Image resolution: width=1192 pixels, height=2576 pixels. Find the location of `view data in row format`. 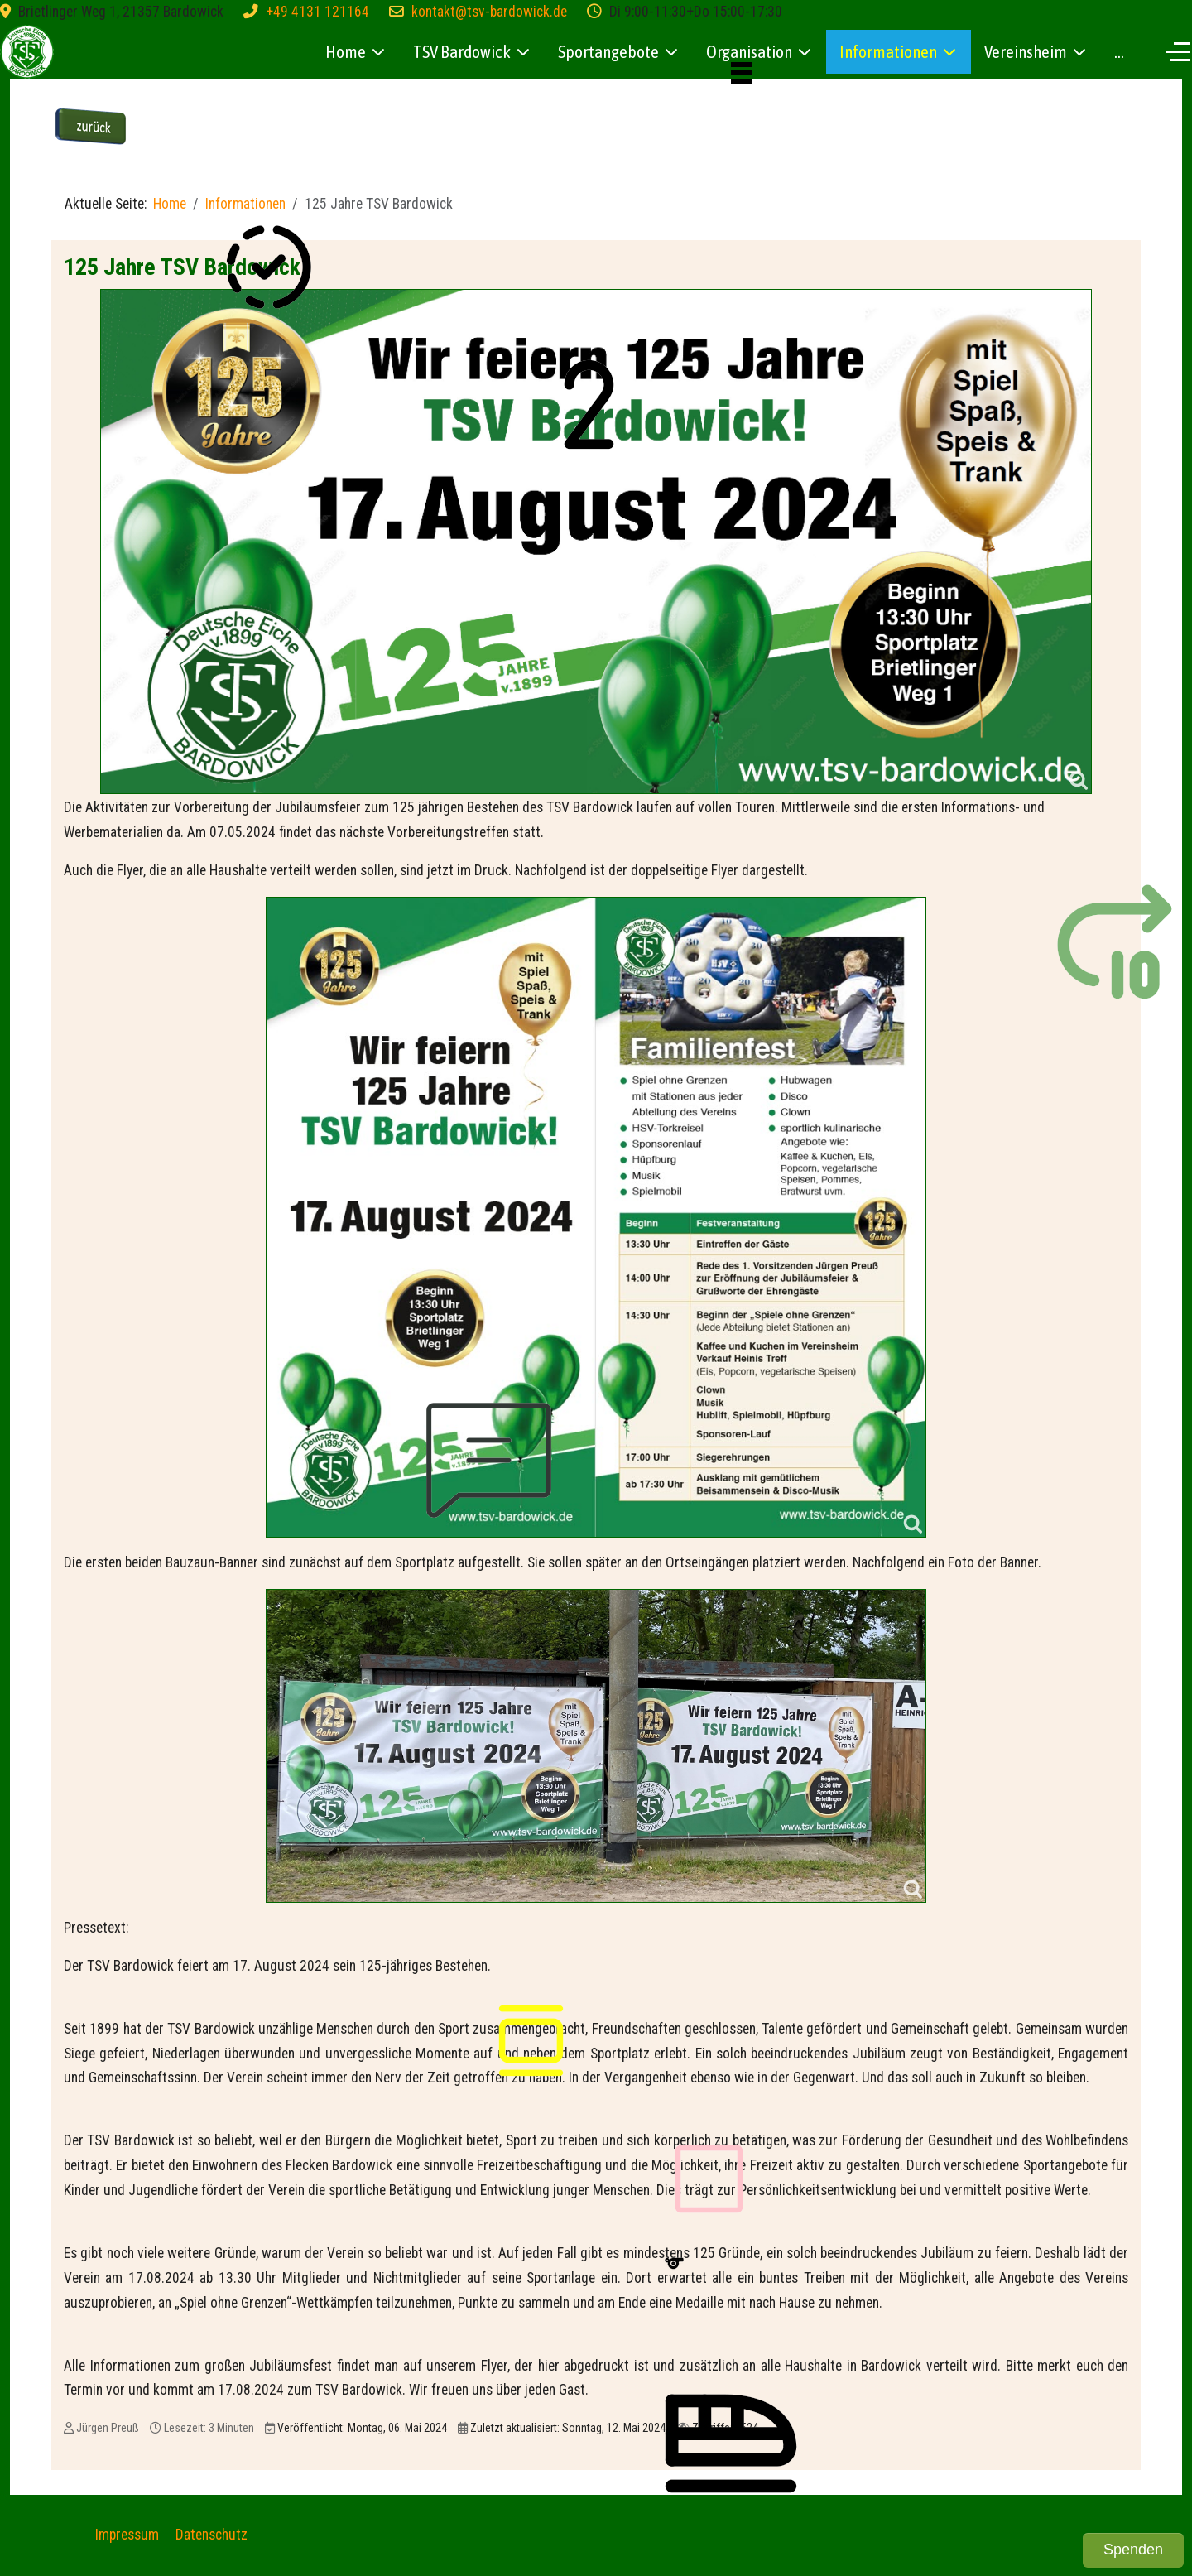

view data in row format is located at coordinates (742, 73).